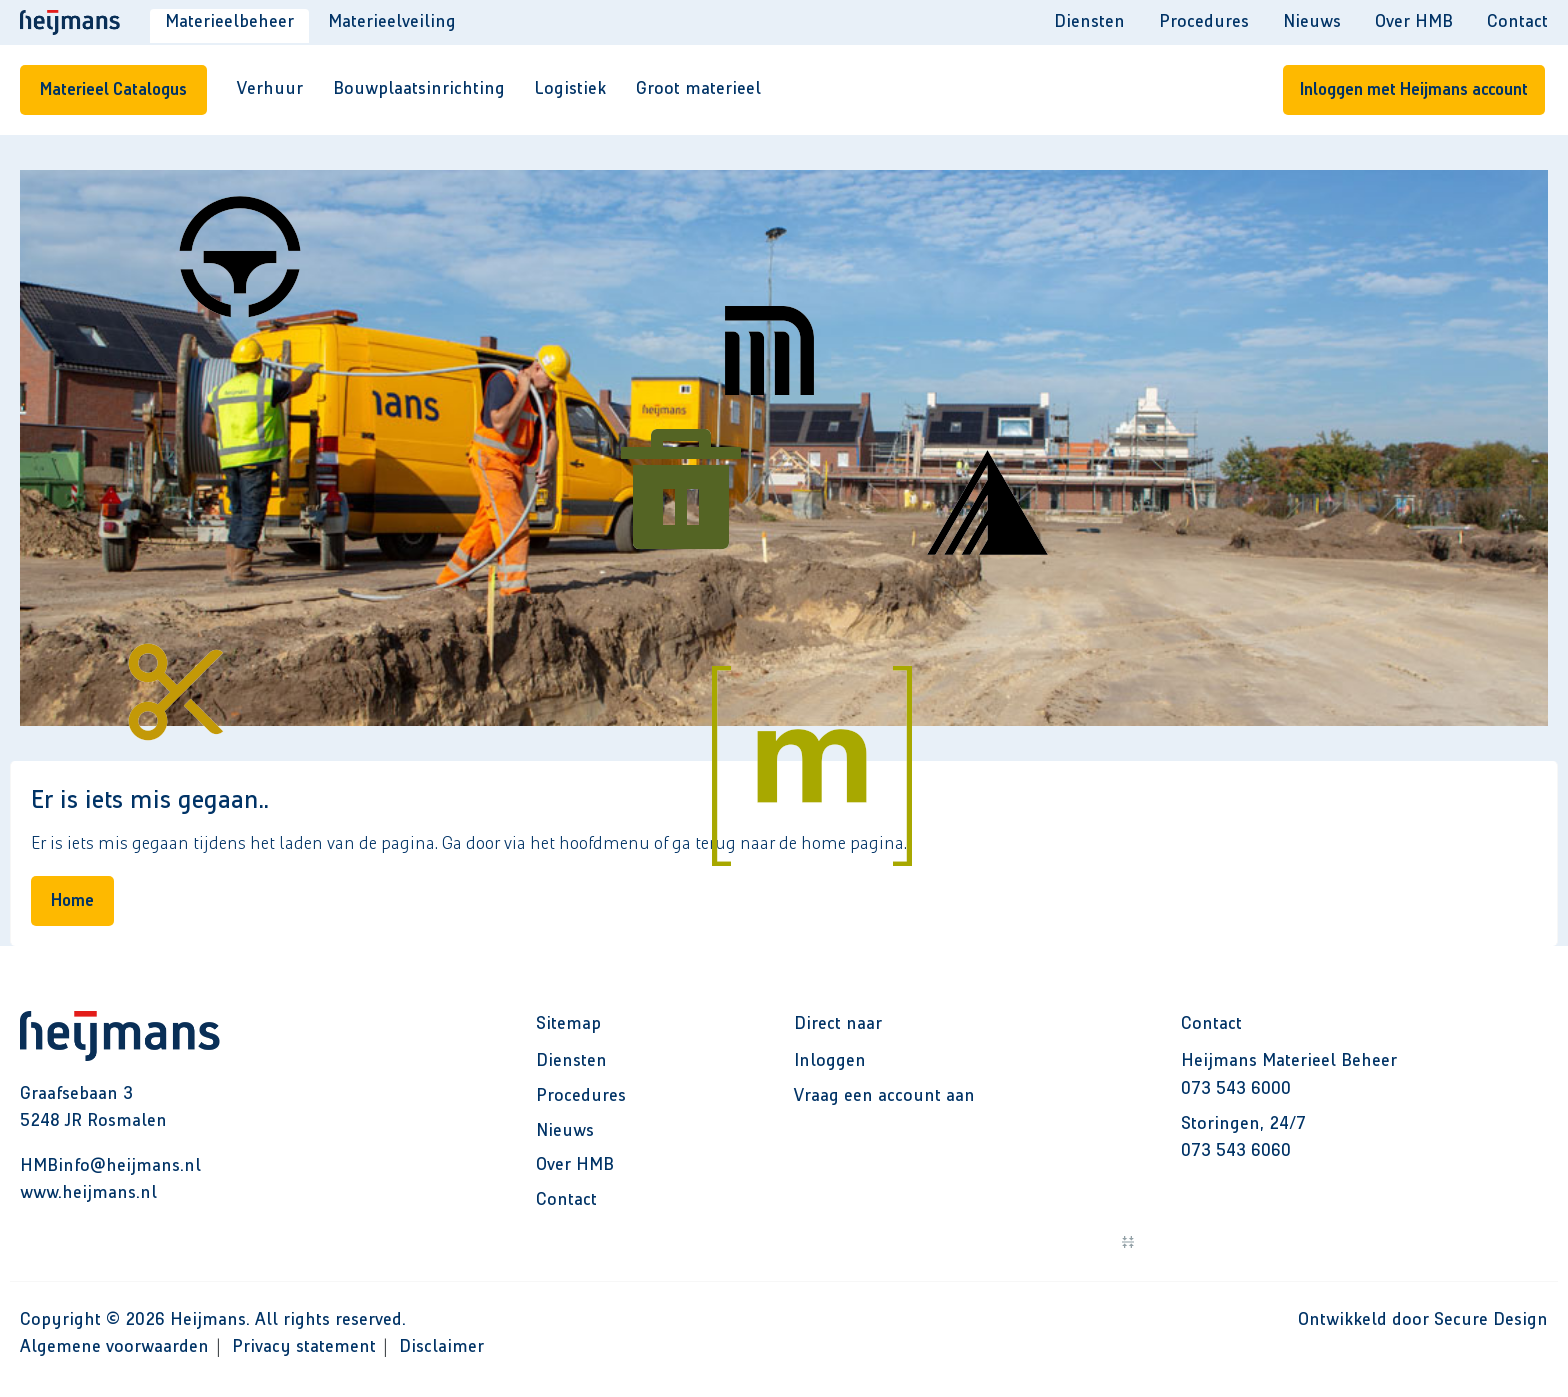 This screenshot has width=1568, height=1397. What do you see at coordinates (240, 257) in the screenshot?
I see `access driving or navigation mode` at bounding box center [240, 257].